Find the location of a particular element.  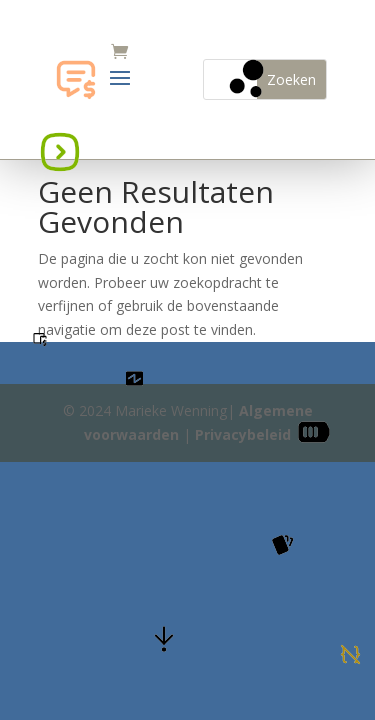

select sawtooth waveform in audio synthesizer is located at coordinates (134, 378).